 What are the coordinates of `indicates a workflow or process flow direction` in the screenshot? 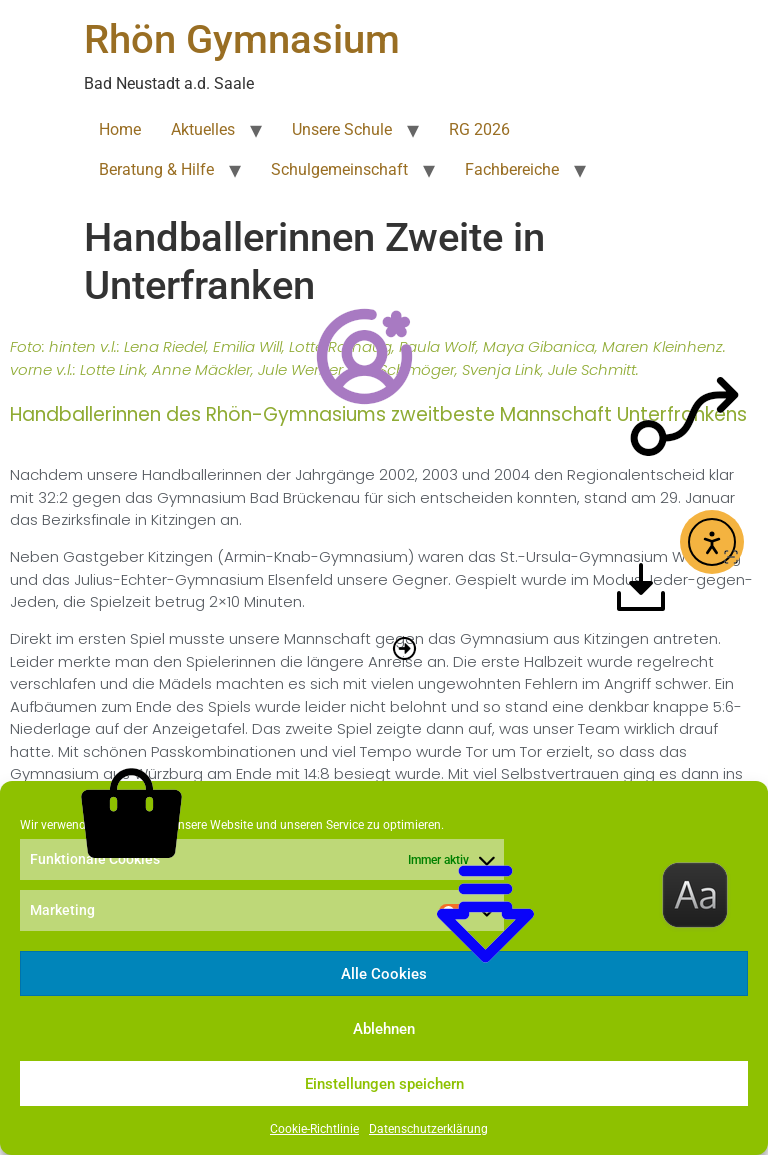 It's located at (684, 416).